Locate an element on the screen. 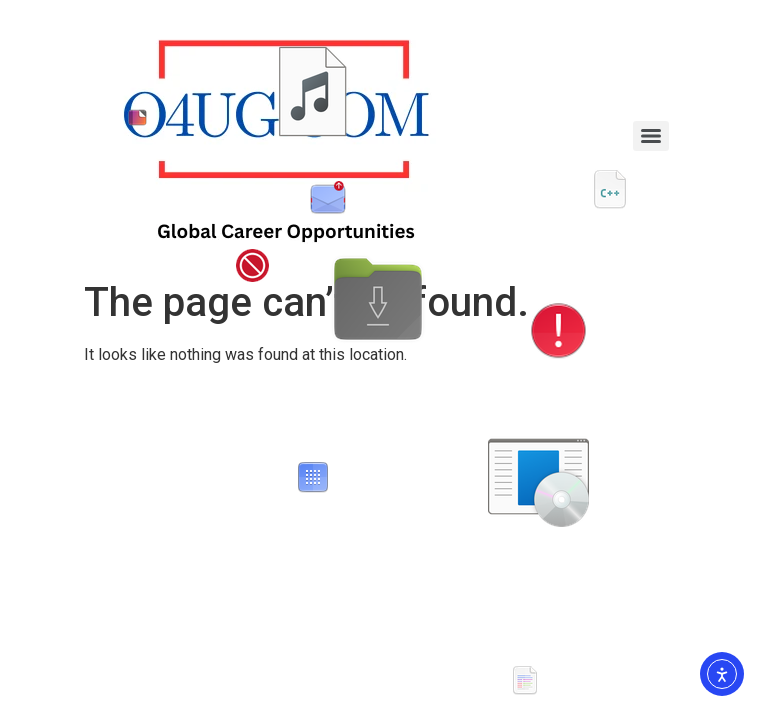 The width and height of the screenshot is (768, 720). a C++ source code file is located at coordinates (610, 189).